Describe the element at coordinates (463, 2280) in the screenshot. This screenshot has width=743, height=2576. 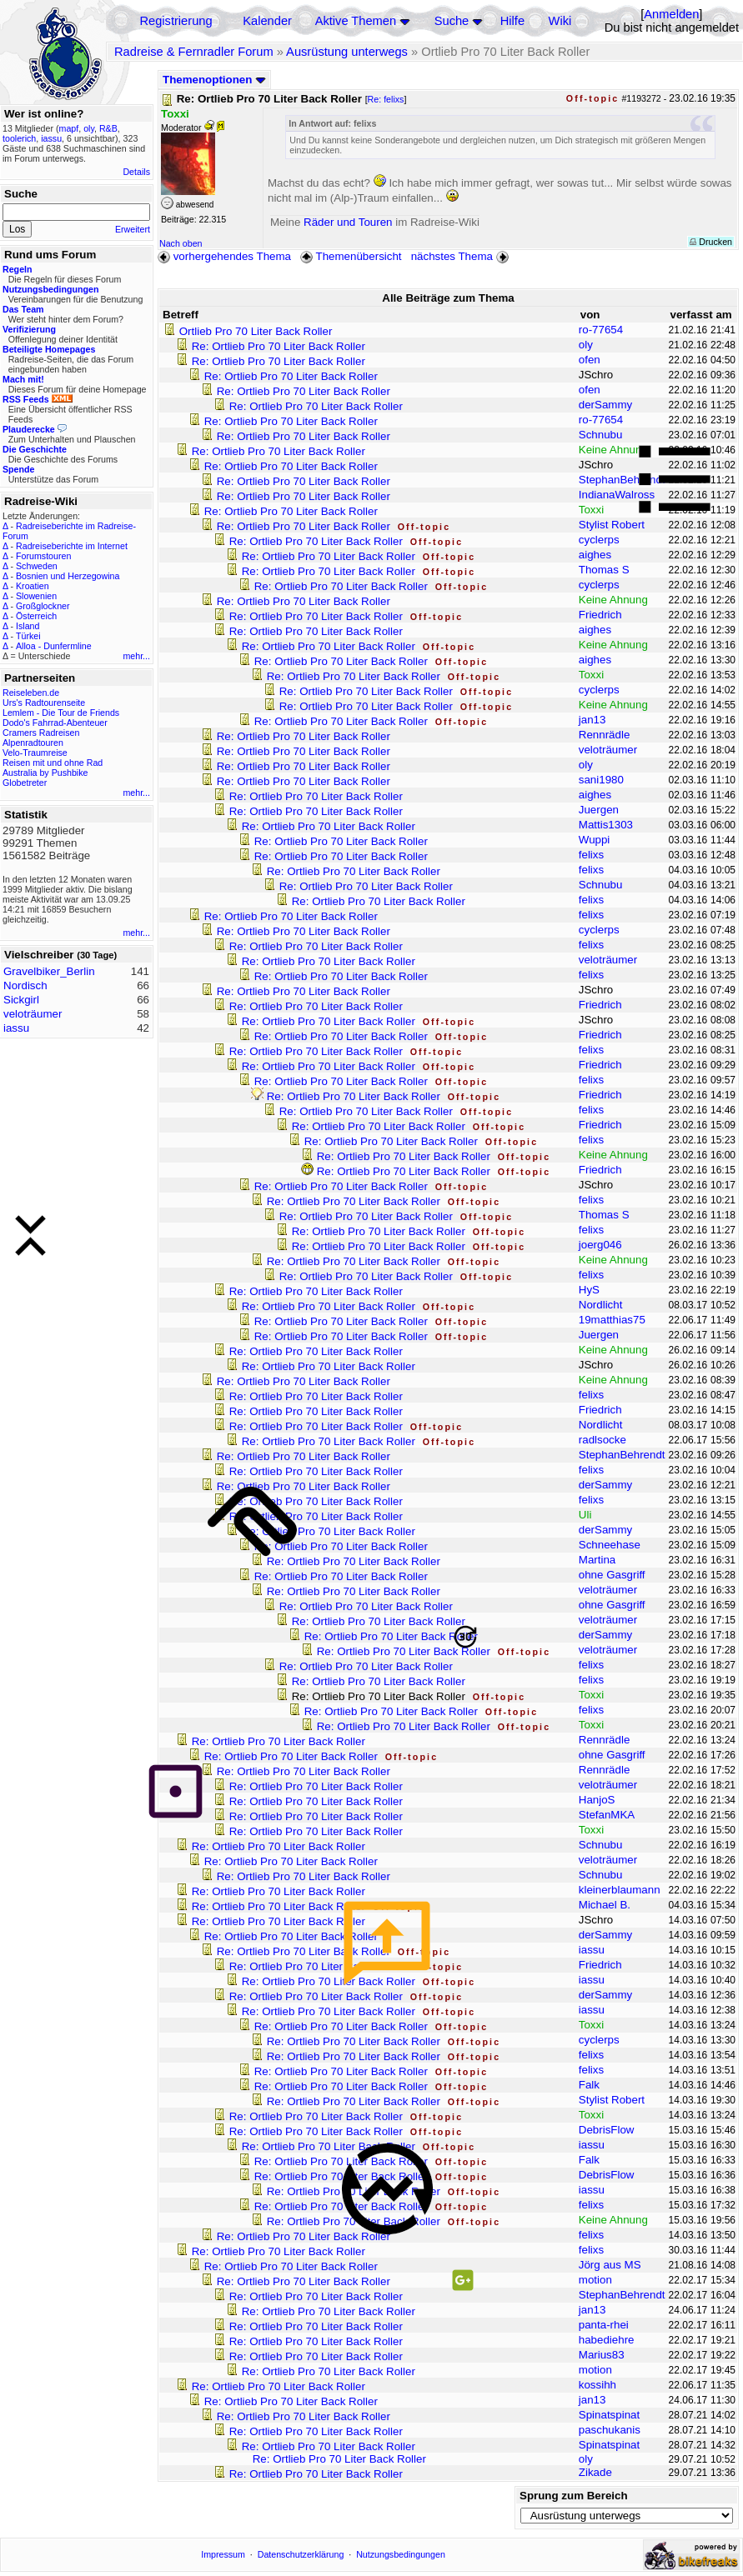
I see `google+ social media link` at that location.